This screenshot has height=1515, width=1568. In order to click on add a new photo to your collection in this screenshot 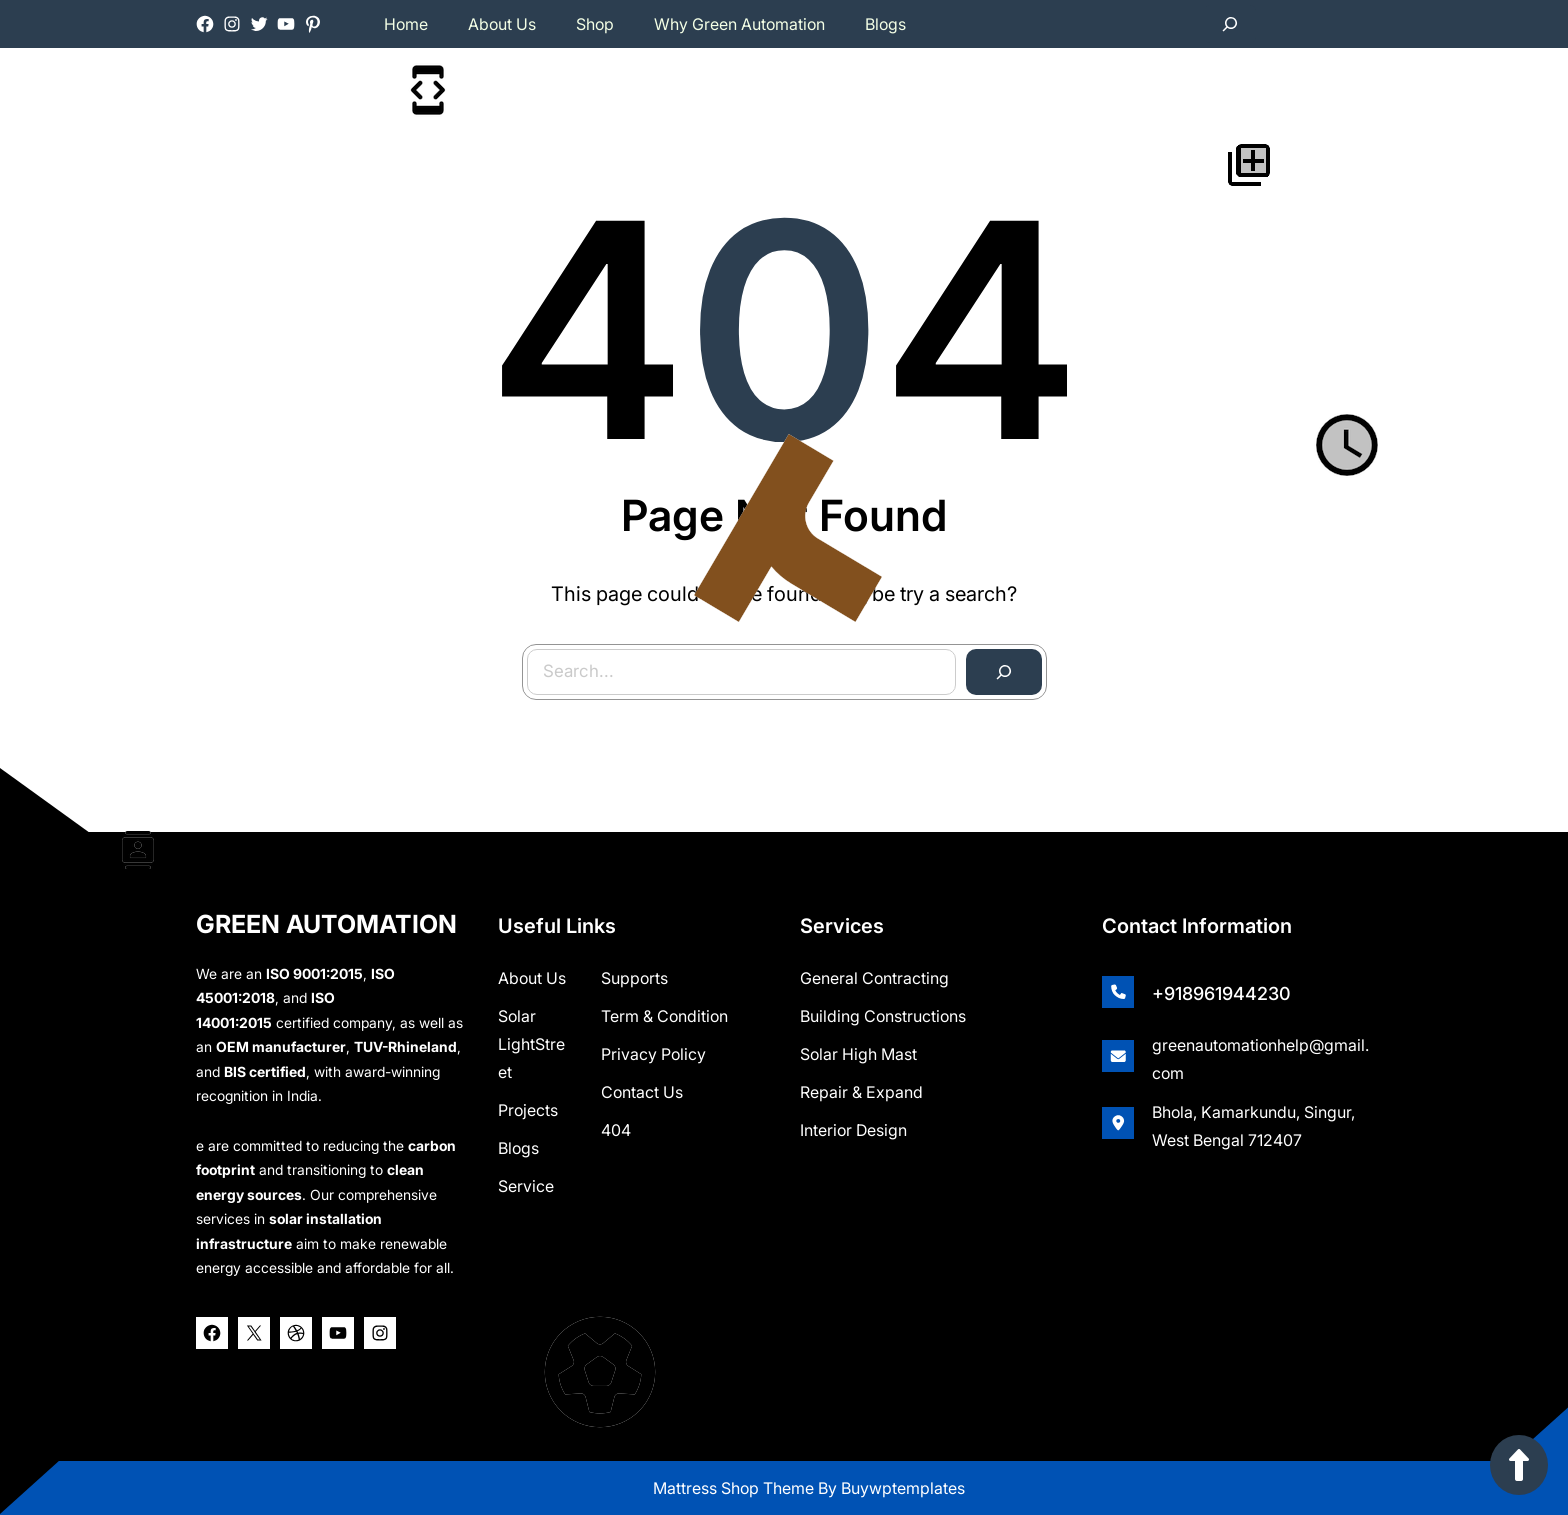, I will do `click(1249, 165)`.